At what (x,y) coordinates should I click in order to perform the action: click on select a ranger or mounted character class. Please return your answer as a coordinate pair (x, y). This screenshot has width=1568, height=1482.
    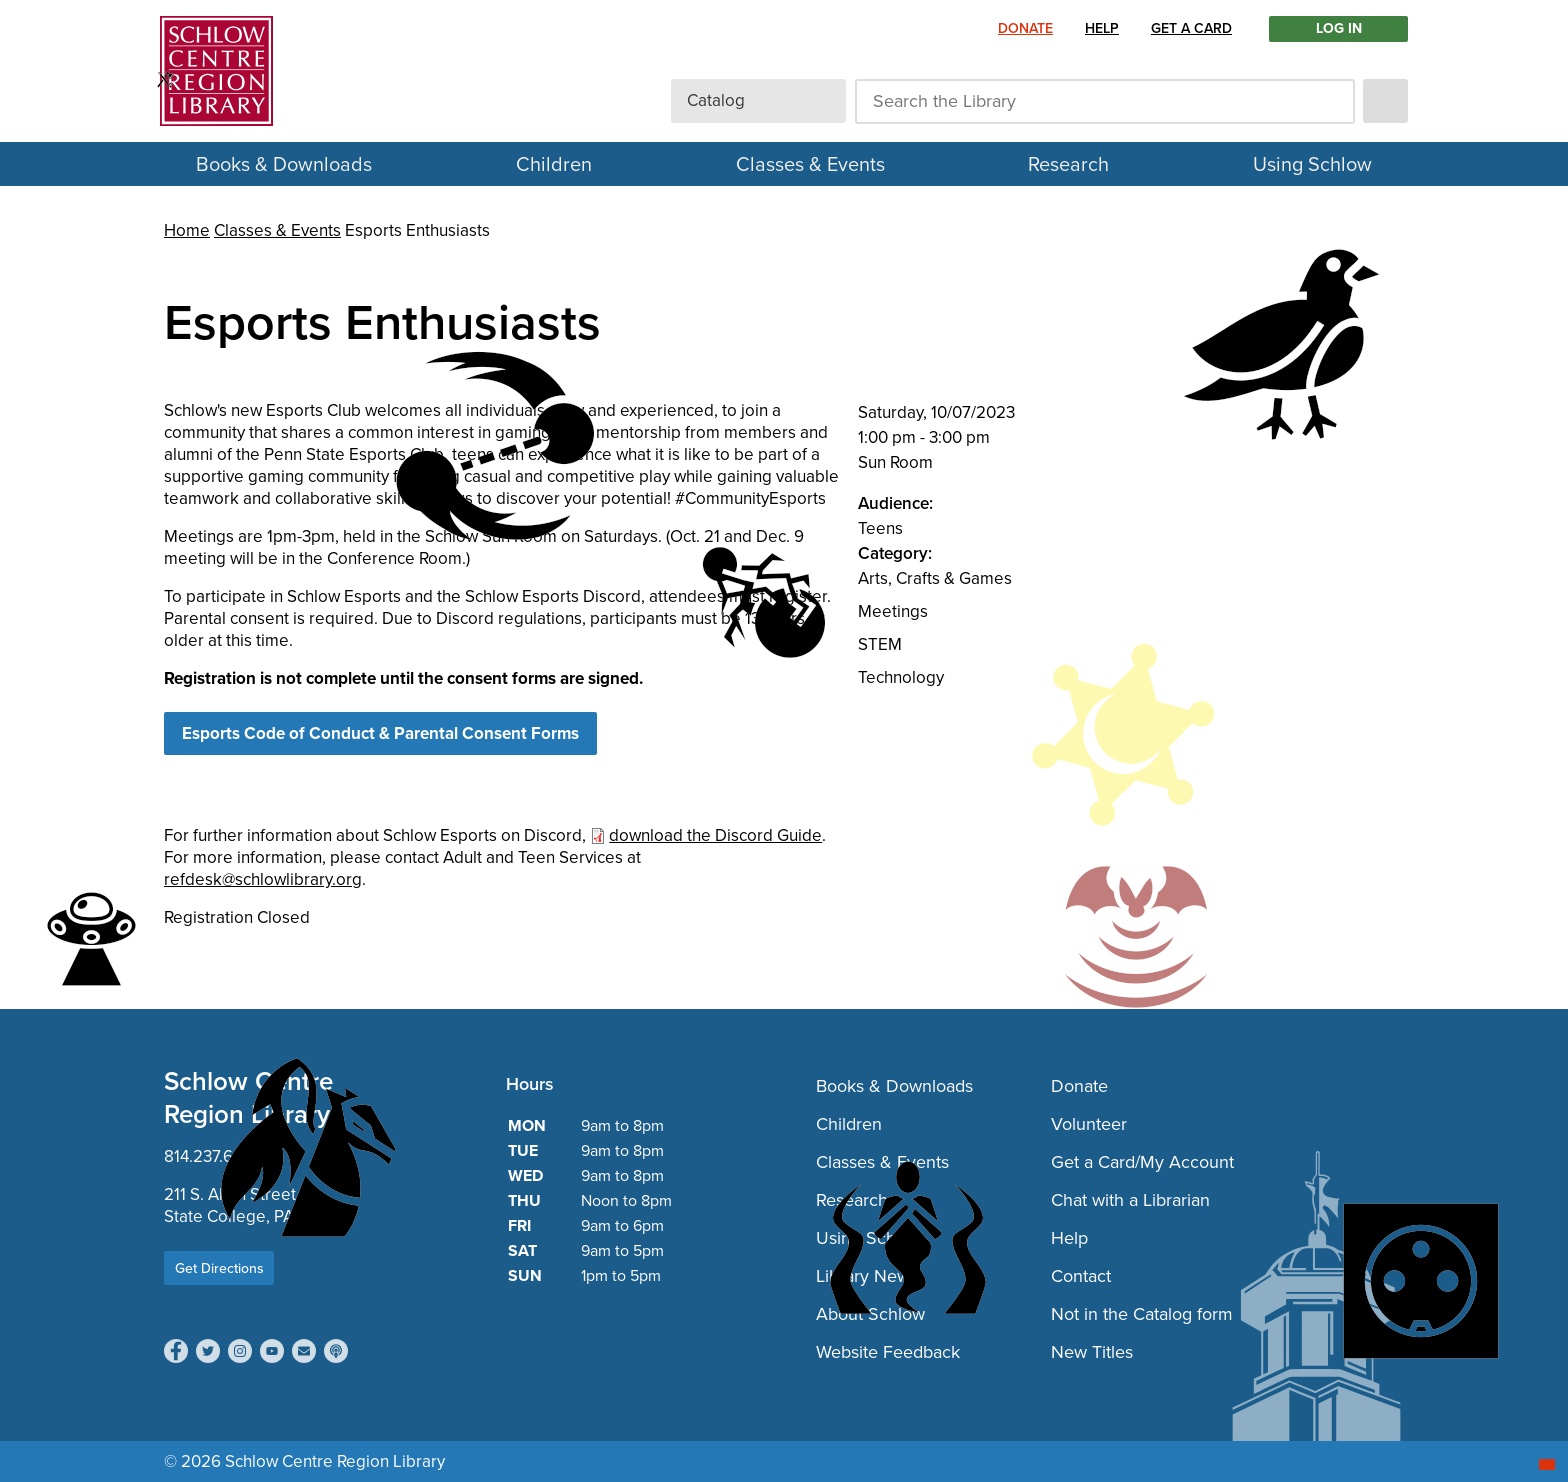
    Looking at the image, I should click on (308, 1147).